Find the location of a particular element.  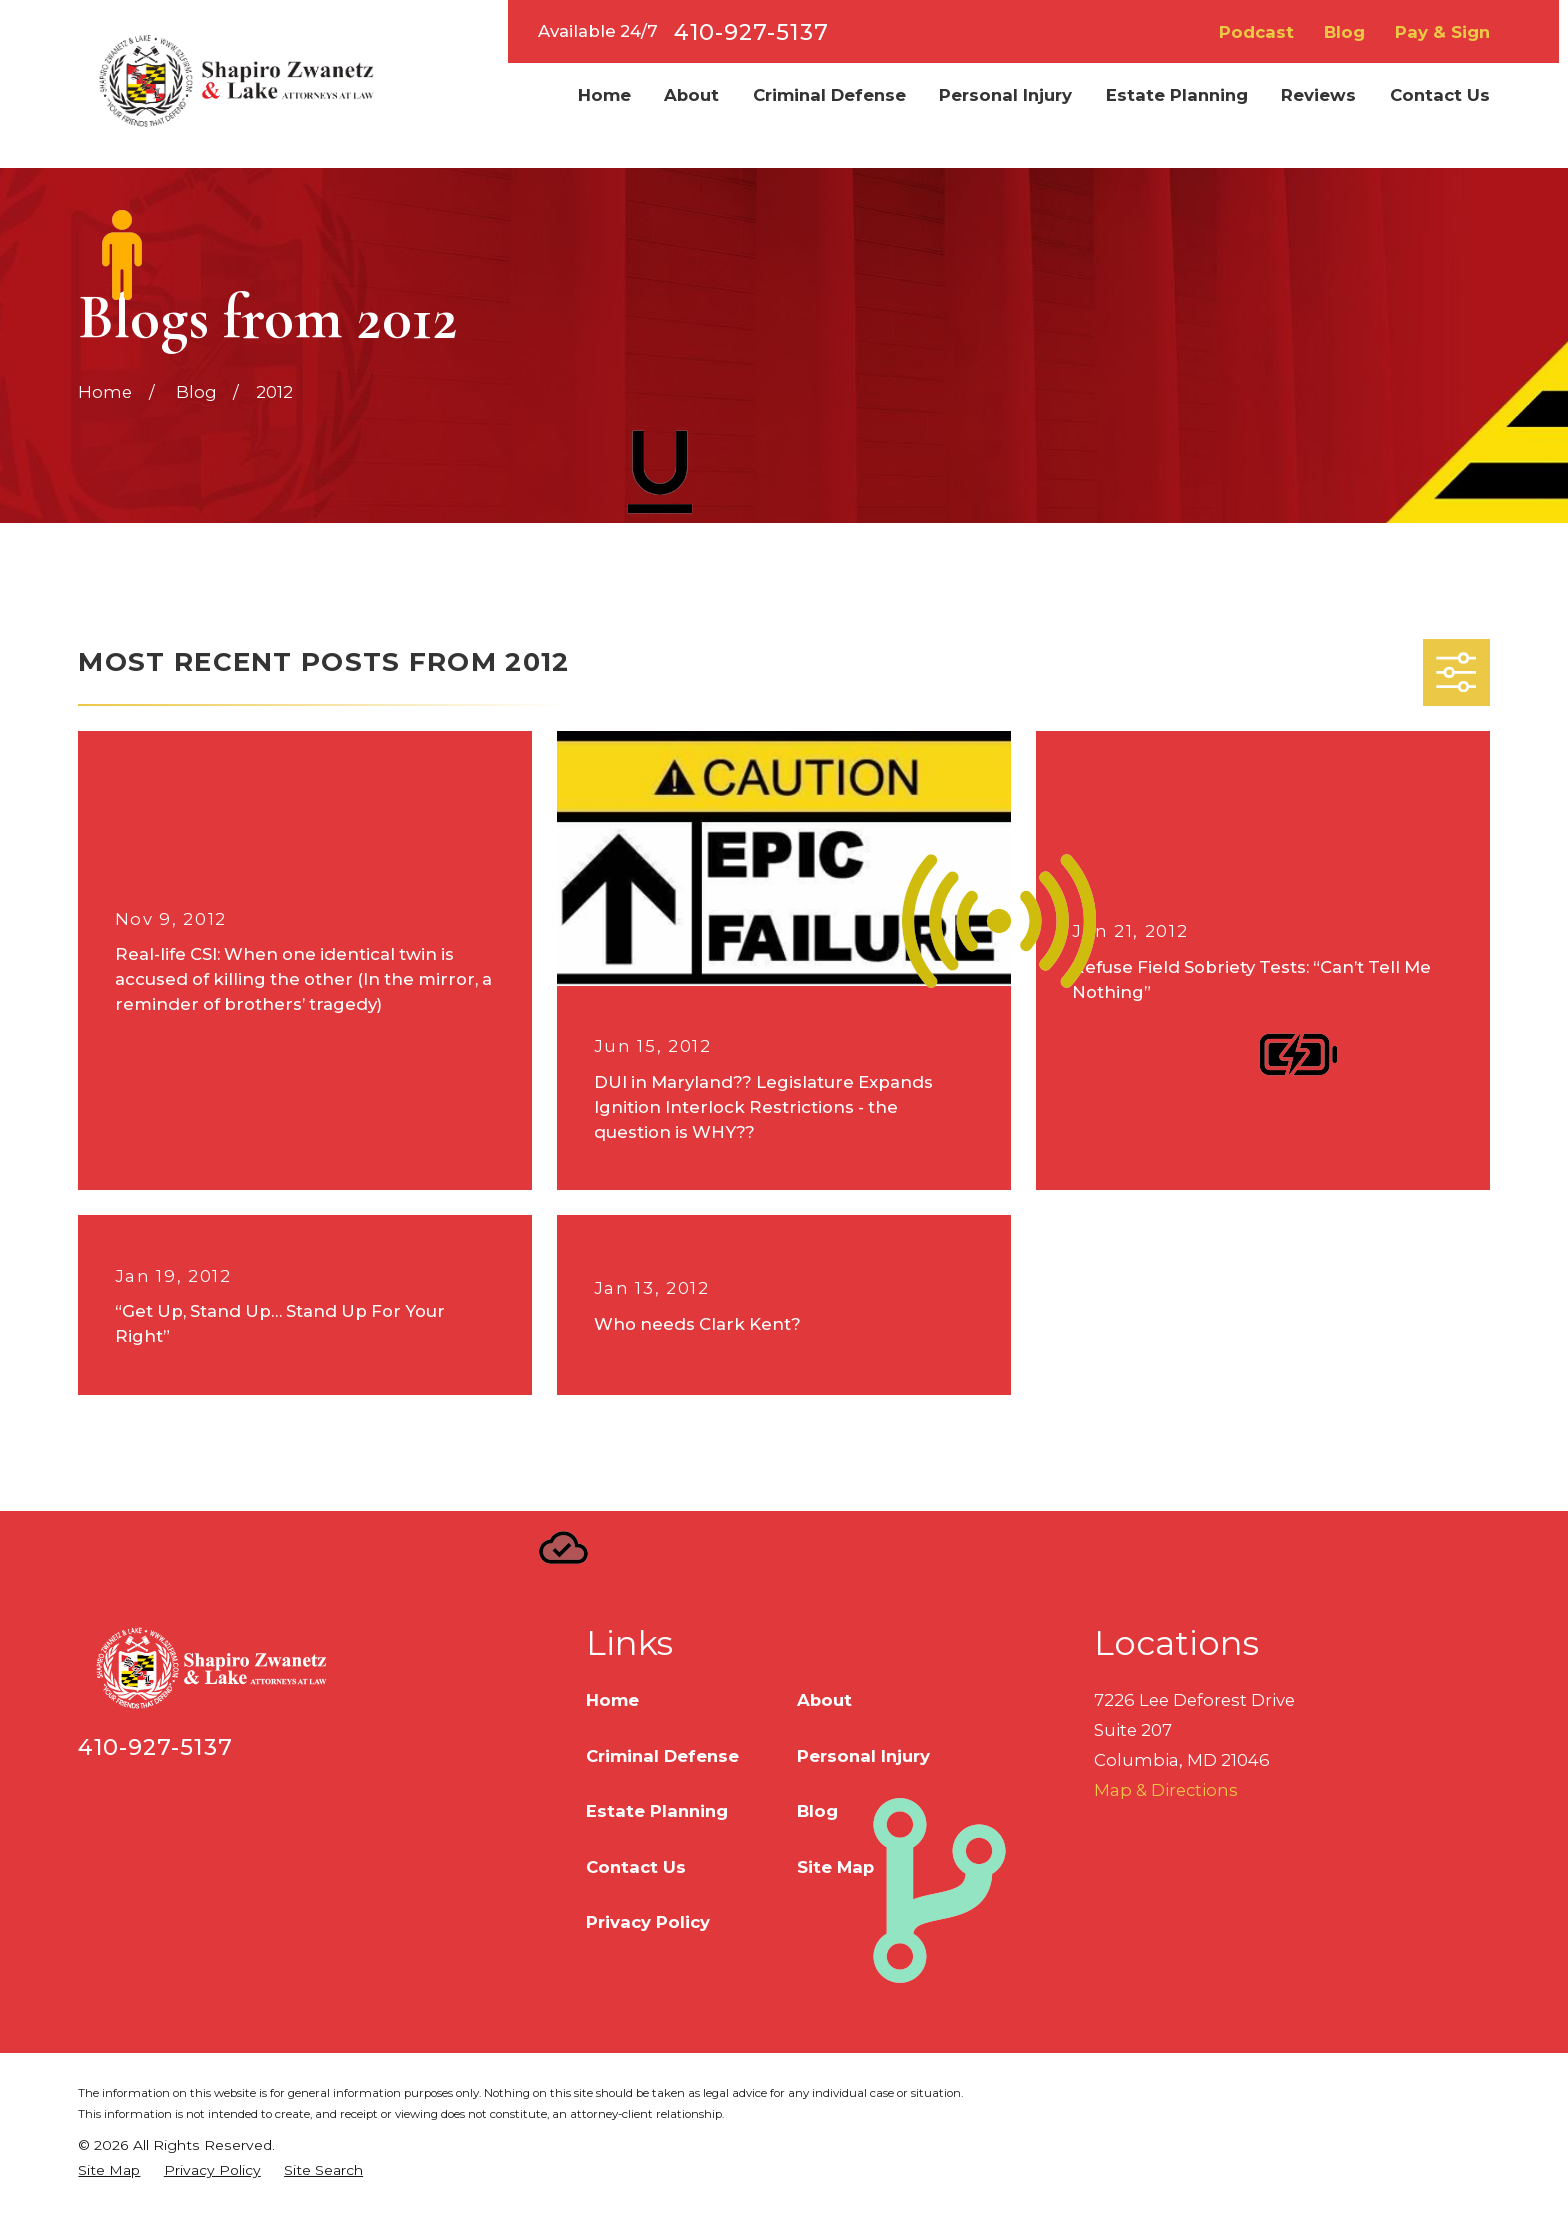

access radio or audio streaming is located at coordinates (999, 921).